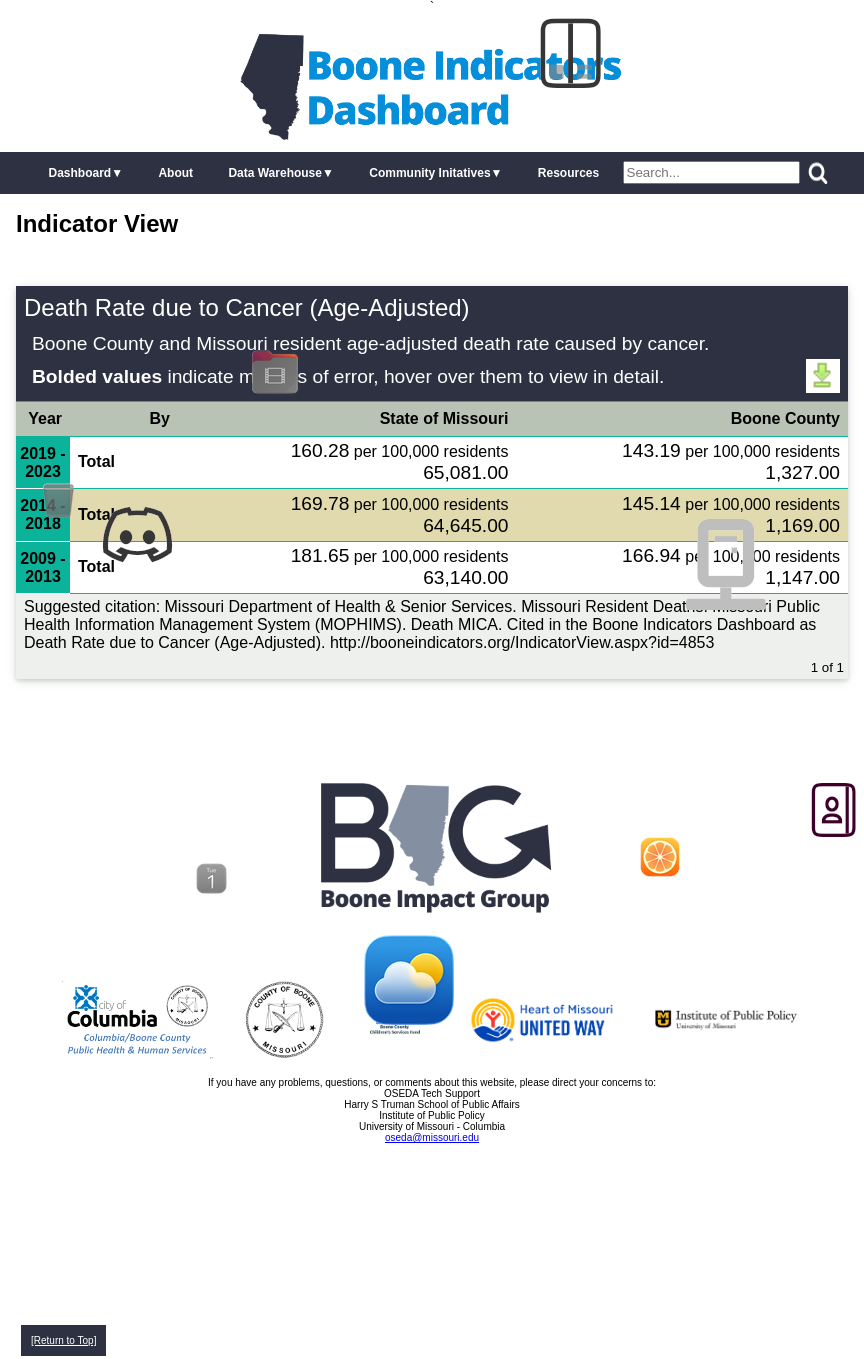 The height and width of the screenshot is (1359, 864). What do you see at coordinates (573, 51) in the screenshot?
I see `open the packages app` at bounding box center [573, 51].